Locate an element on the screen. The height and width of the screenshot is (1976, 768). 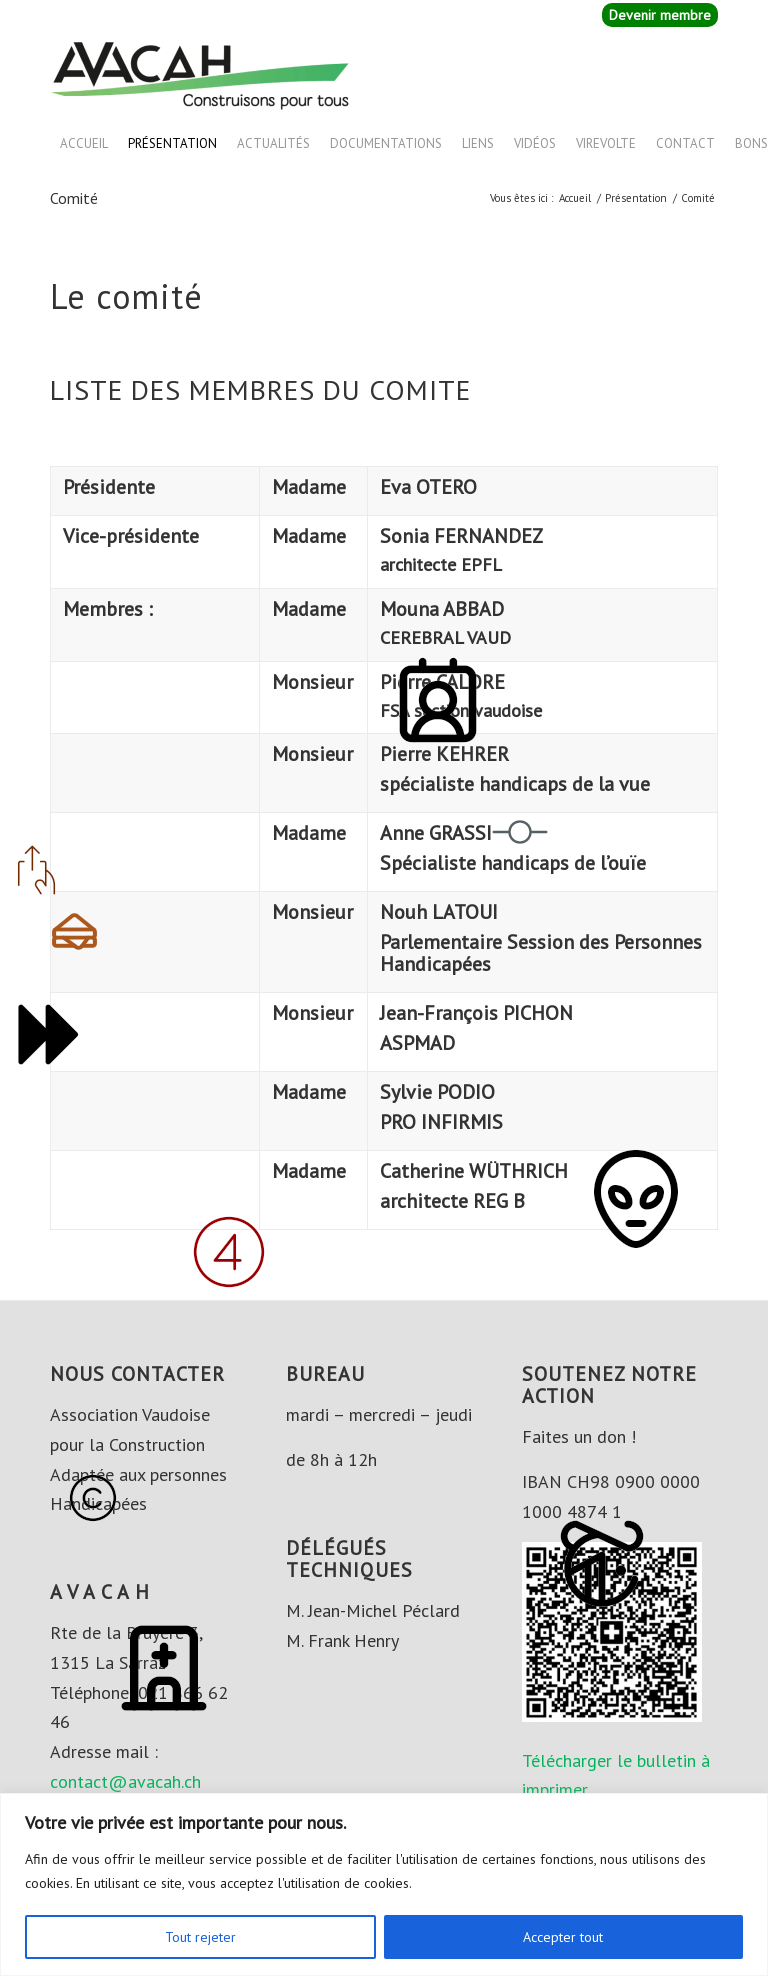
find nearby hospitals or medical facilities is located at coordinates (164, 1668).